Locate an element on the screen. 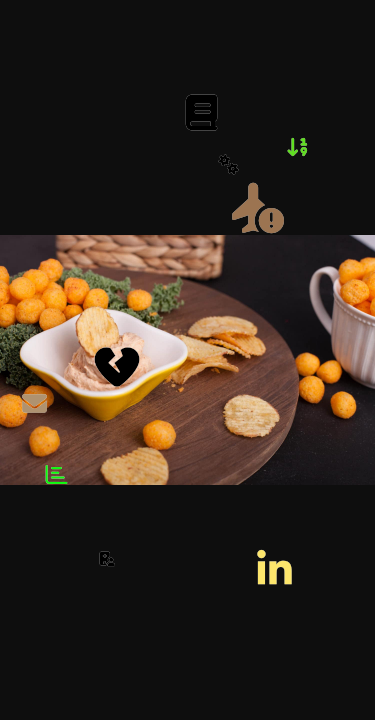 The image size is (375, 720). connect with linkedin profile is located at coordinates (274, 569).